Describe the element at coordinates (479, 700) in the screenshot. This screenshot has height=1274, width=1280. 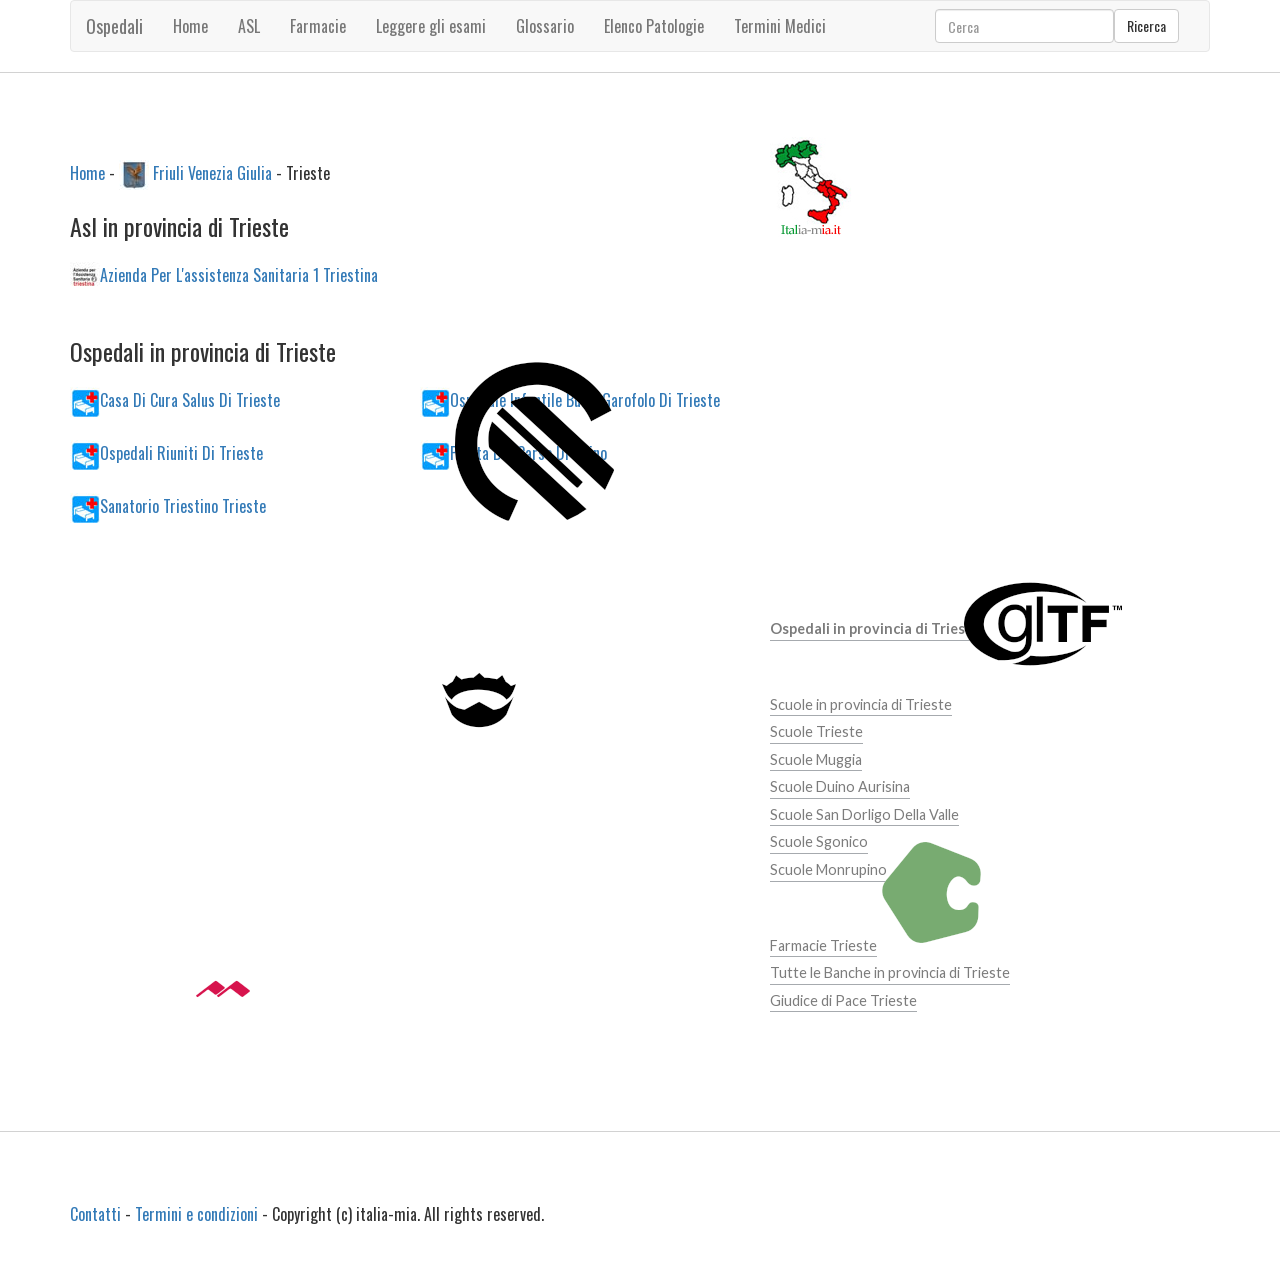
I see `navigate to the nim programming language website` at that location.